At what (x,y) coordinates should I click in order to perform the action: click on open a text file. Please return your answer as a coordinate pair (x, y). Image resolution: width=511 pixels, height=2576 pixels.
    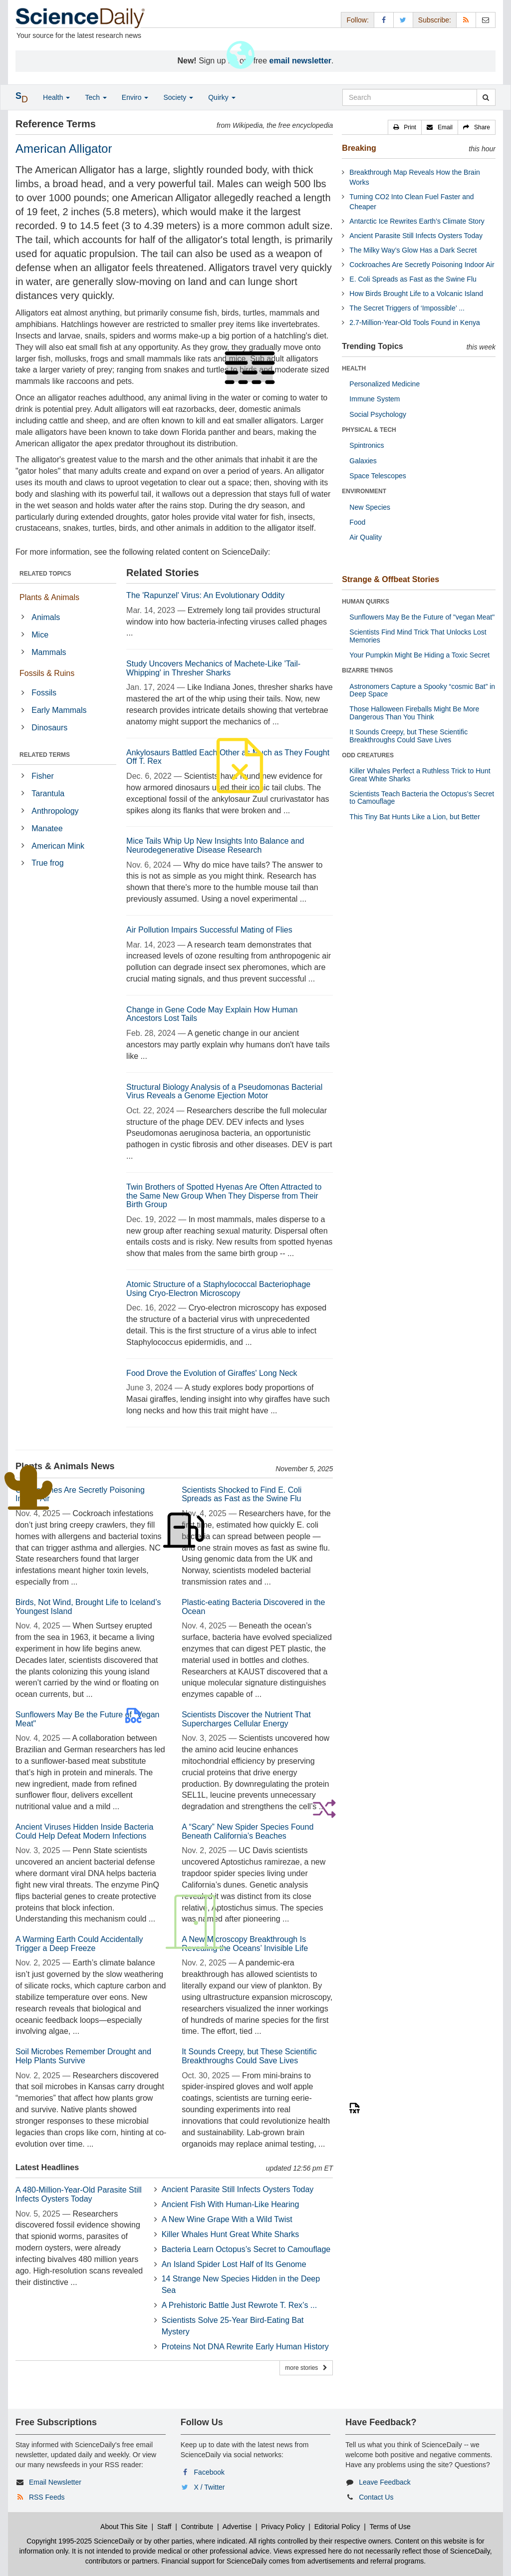
    Looking at the image, I should click on (354, 2108).